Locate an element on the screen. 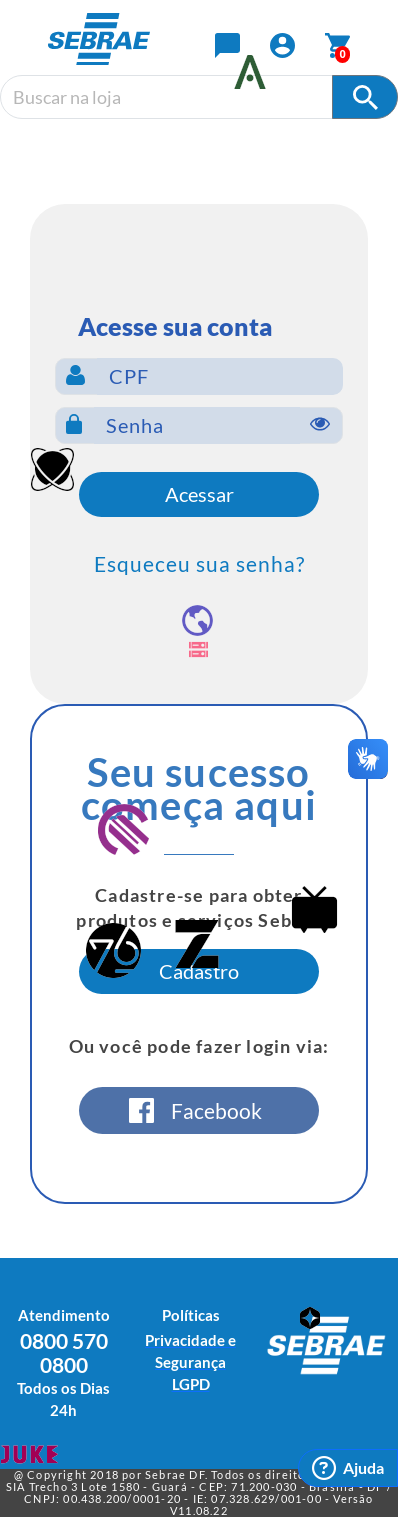 The image size is (398, 1517). google cloud storage service logo is located at coordinates (198, 649).